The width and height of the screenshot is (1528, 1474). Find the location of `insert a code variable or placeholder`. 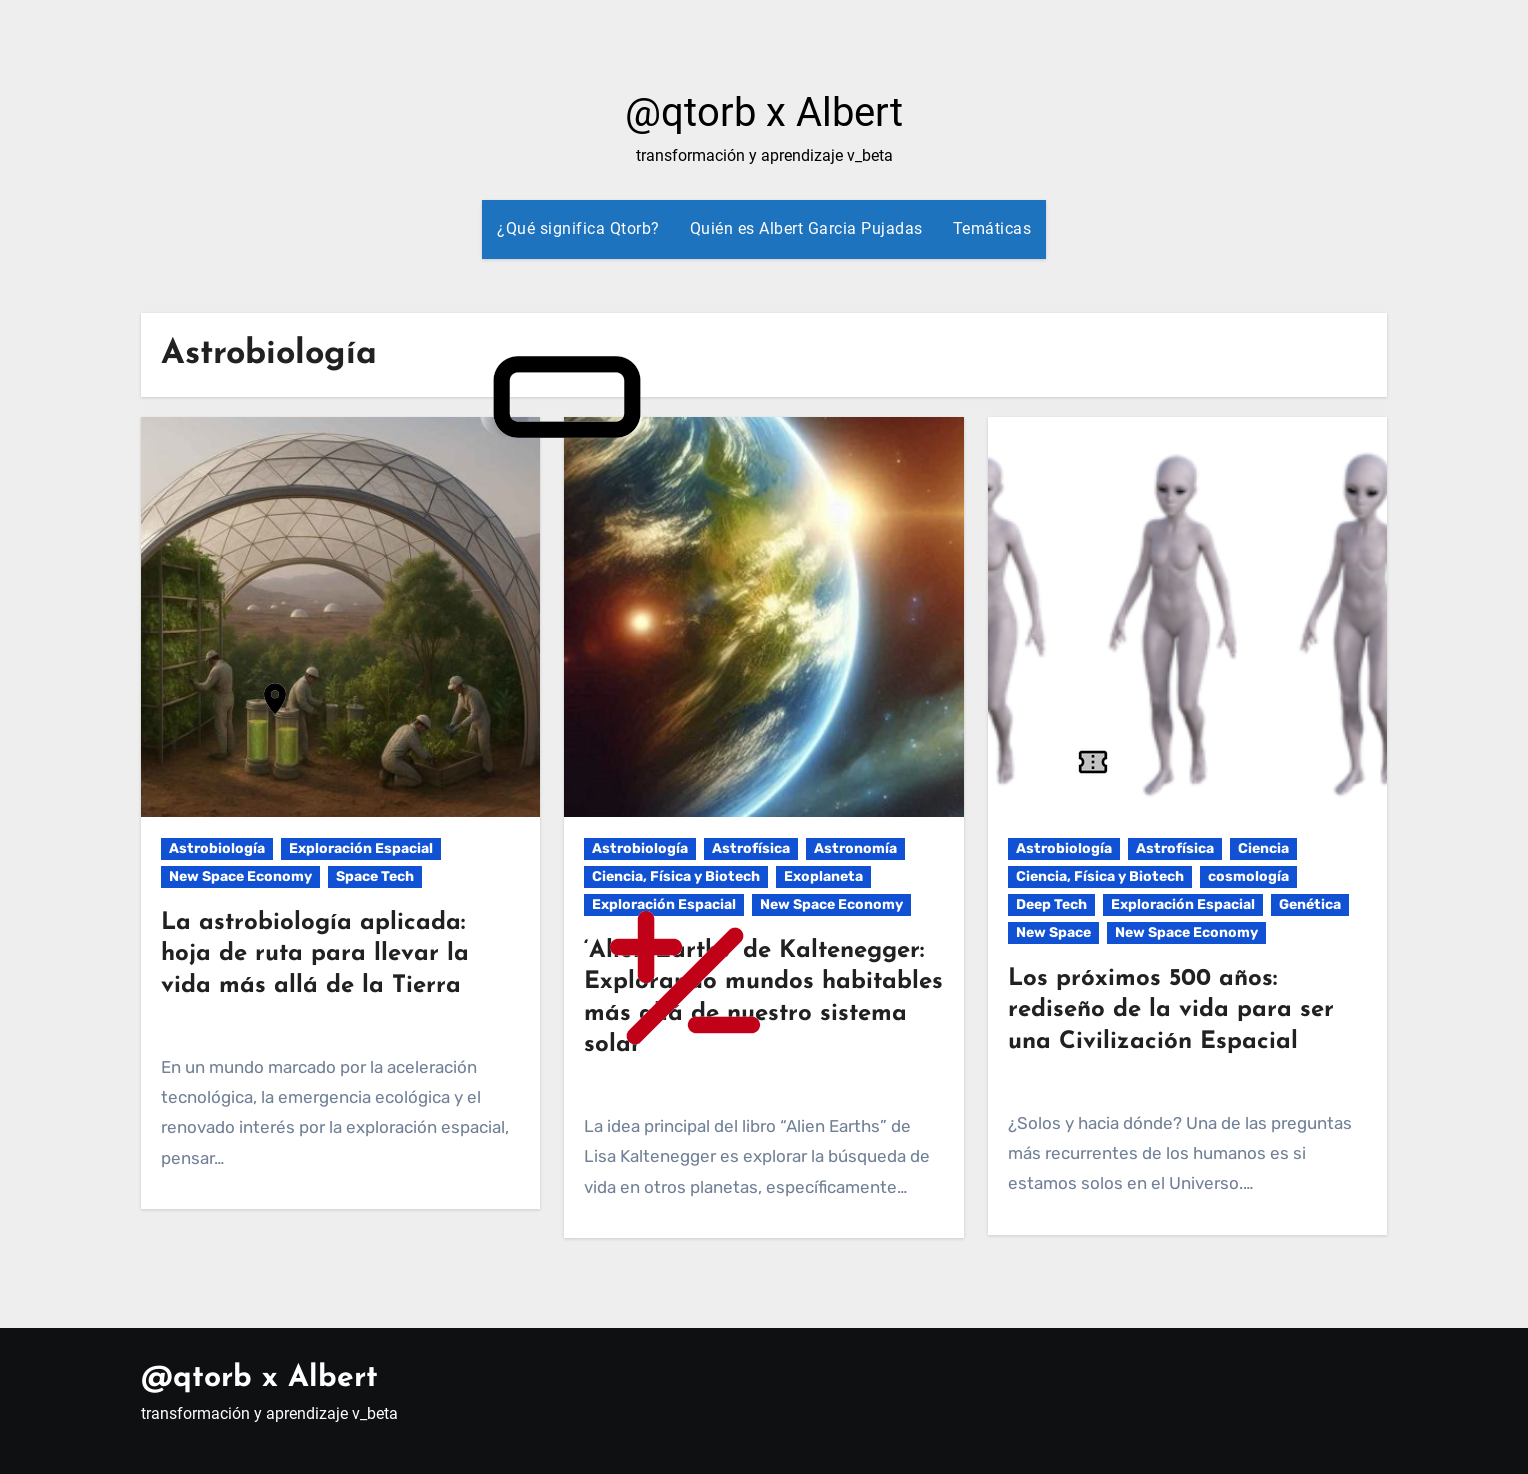

insert a code variable or placeholder is located at coordinates (567, 397).